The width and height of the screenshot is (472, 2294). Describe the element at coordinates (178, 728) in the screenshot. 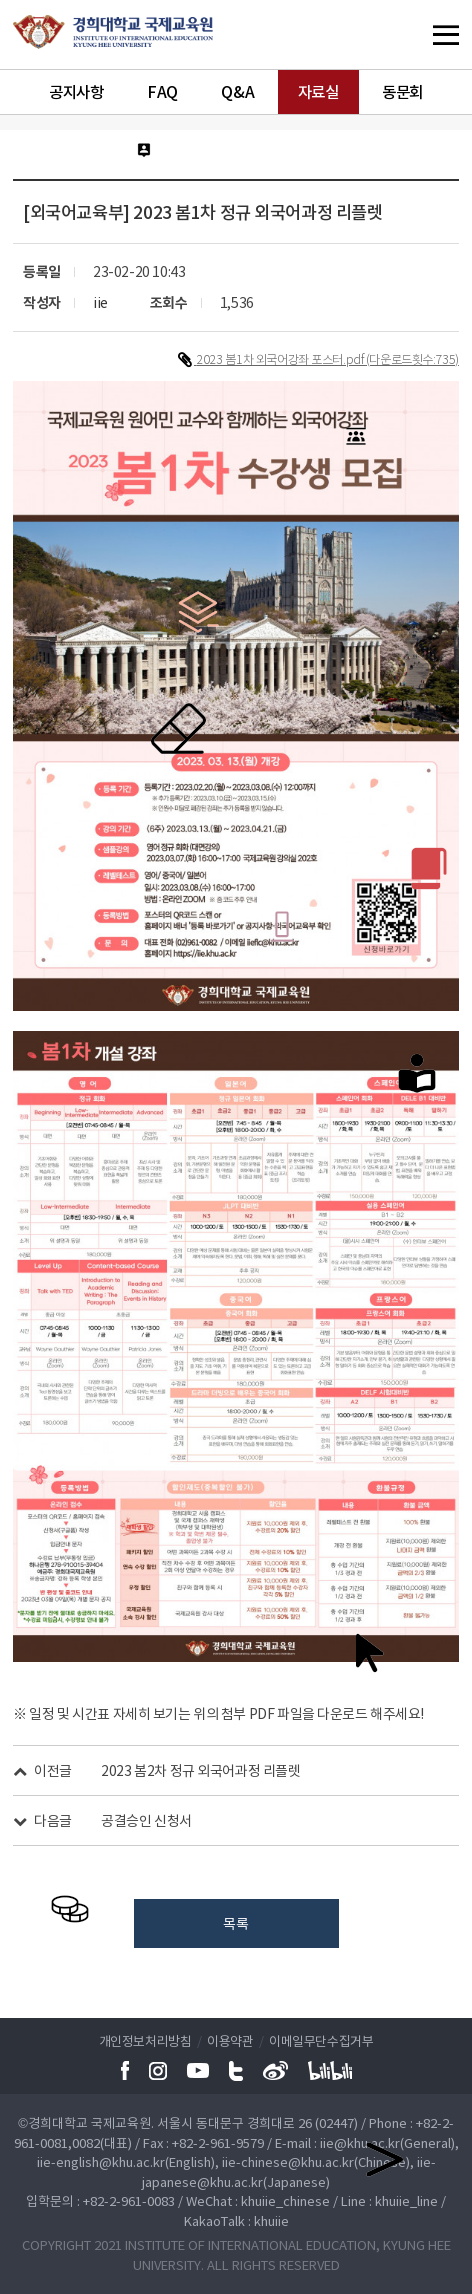

I see `erase or clear content` at that location.